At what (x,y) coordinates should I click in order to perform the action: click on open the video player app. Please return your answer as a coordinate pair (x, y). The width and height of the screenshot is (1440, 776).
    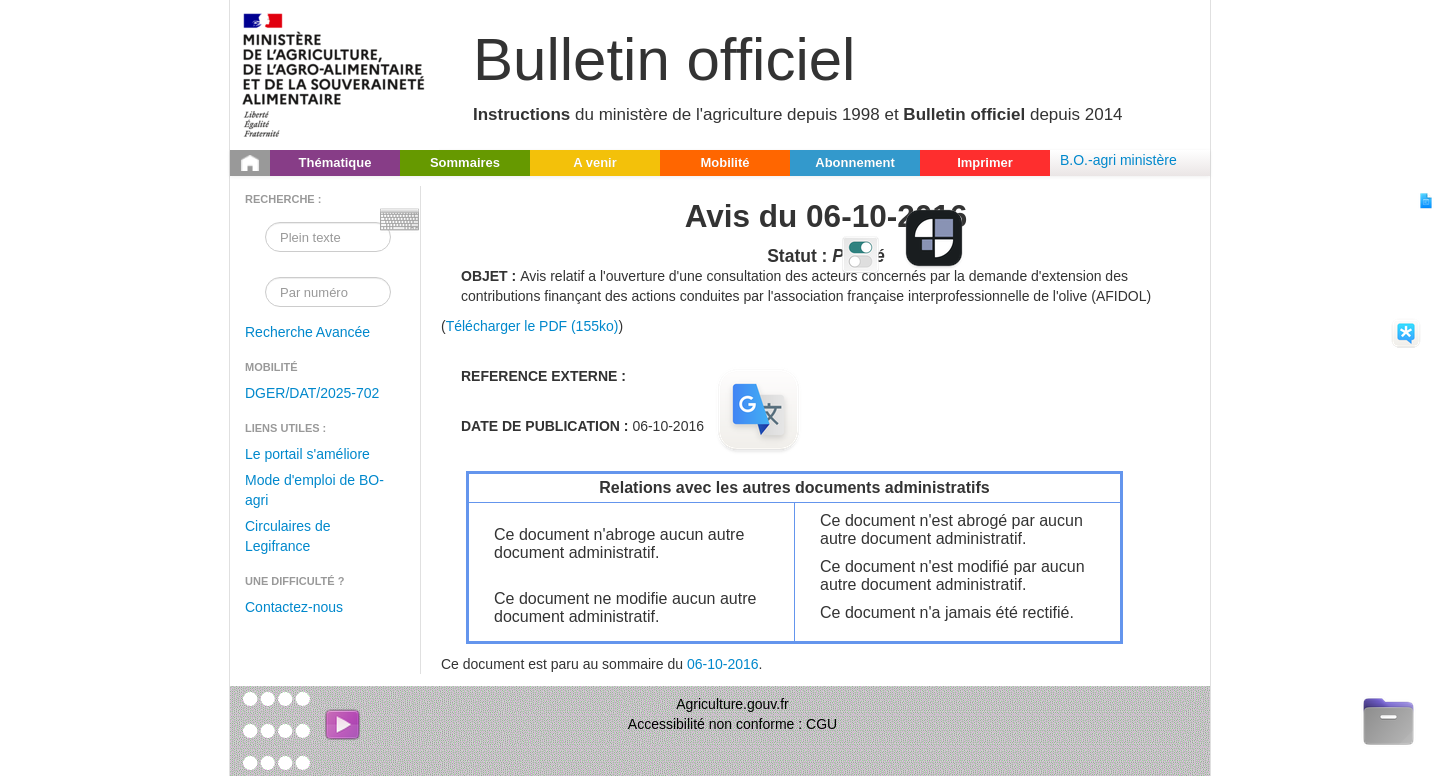
    Looking at the image, I should click on (342, 724).